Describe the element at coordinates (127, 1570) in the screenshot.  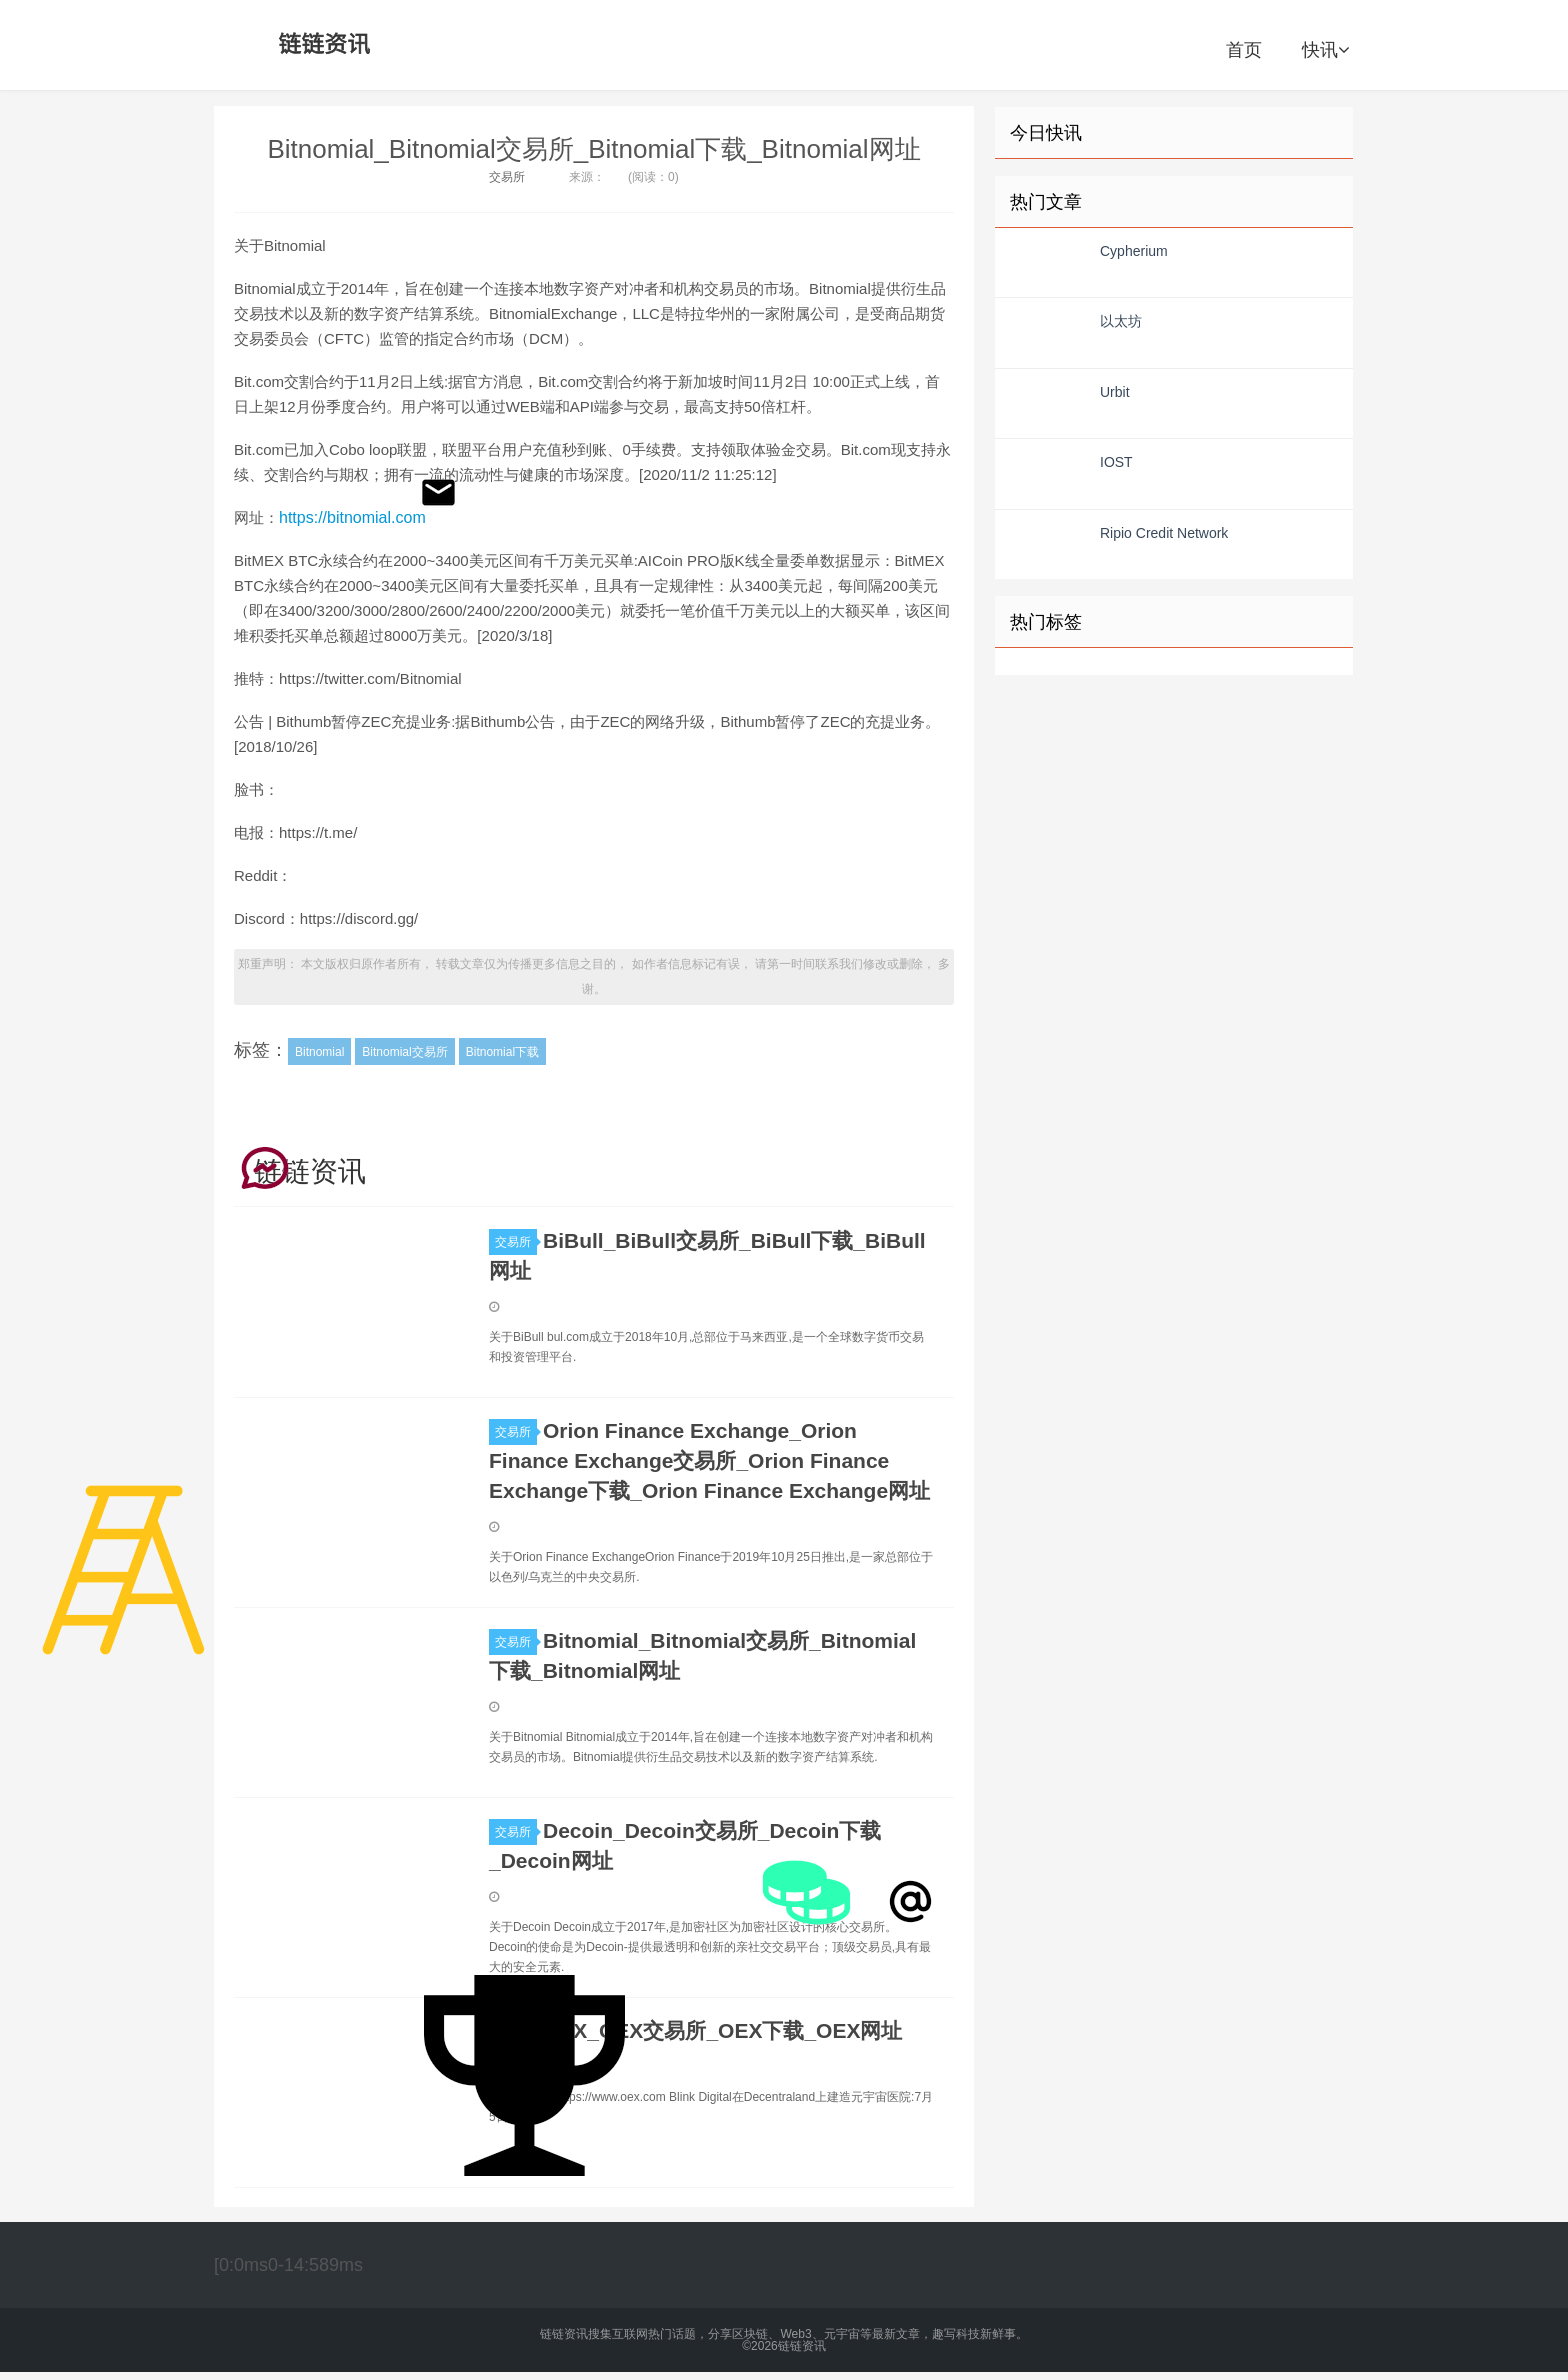
I see `access tools or equipment section` at that location.